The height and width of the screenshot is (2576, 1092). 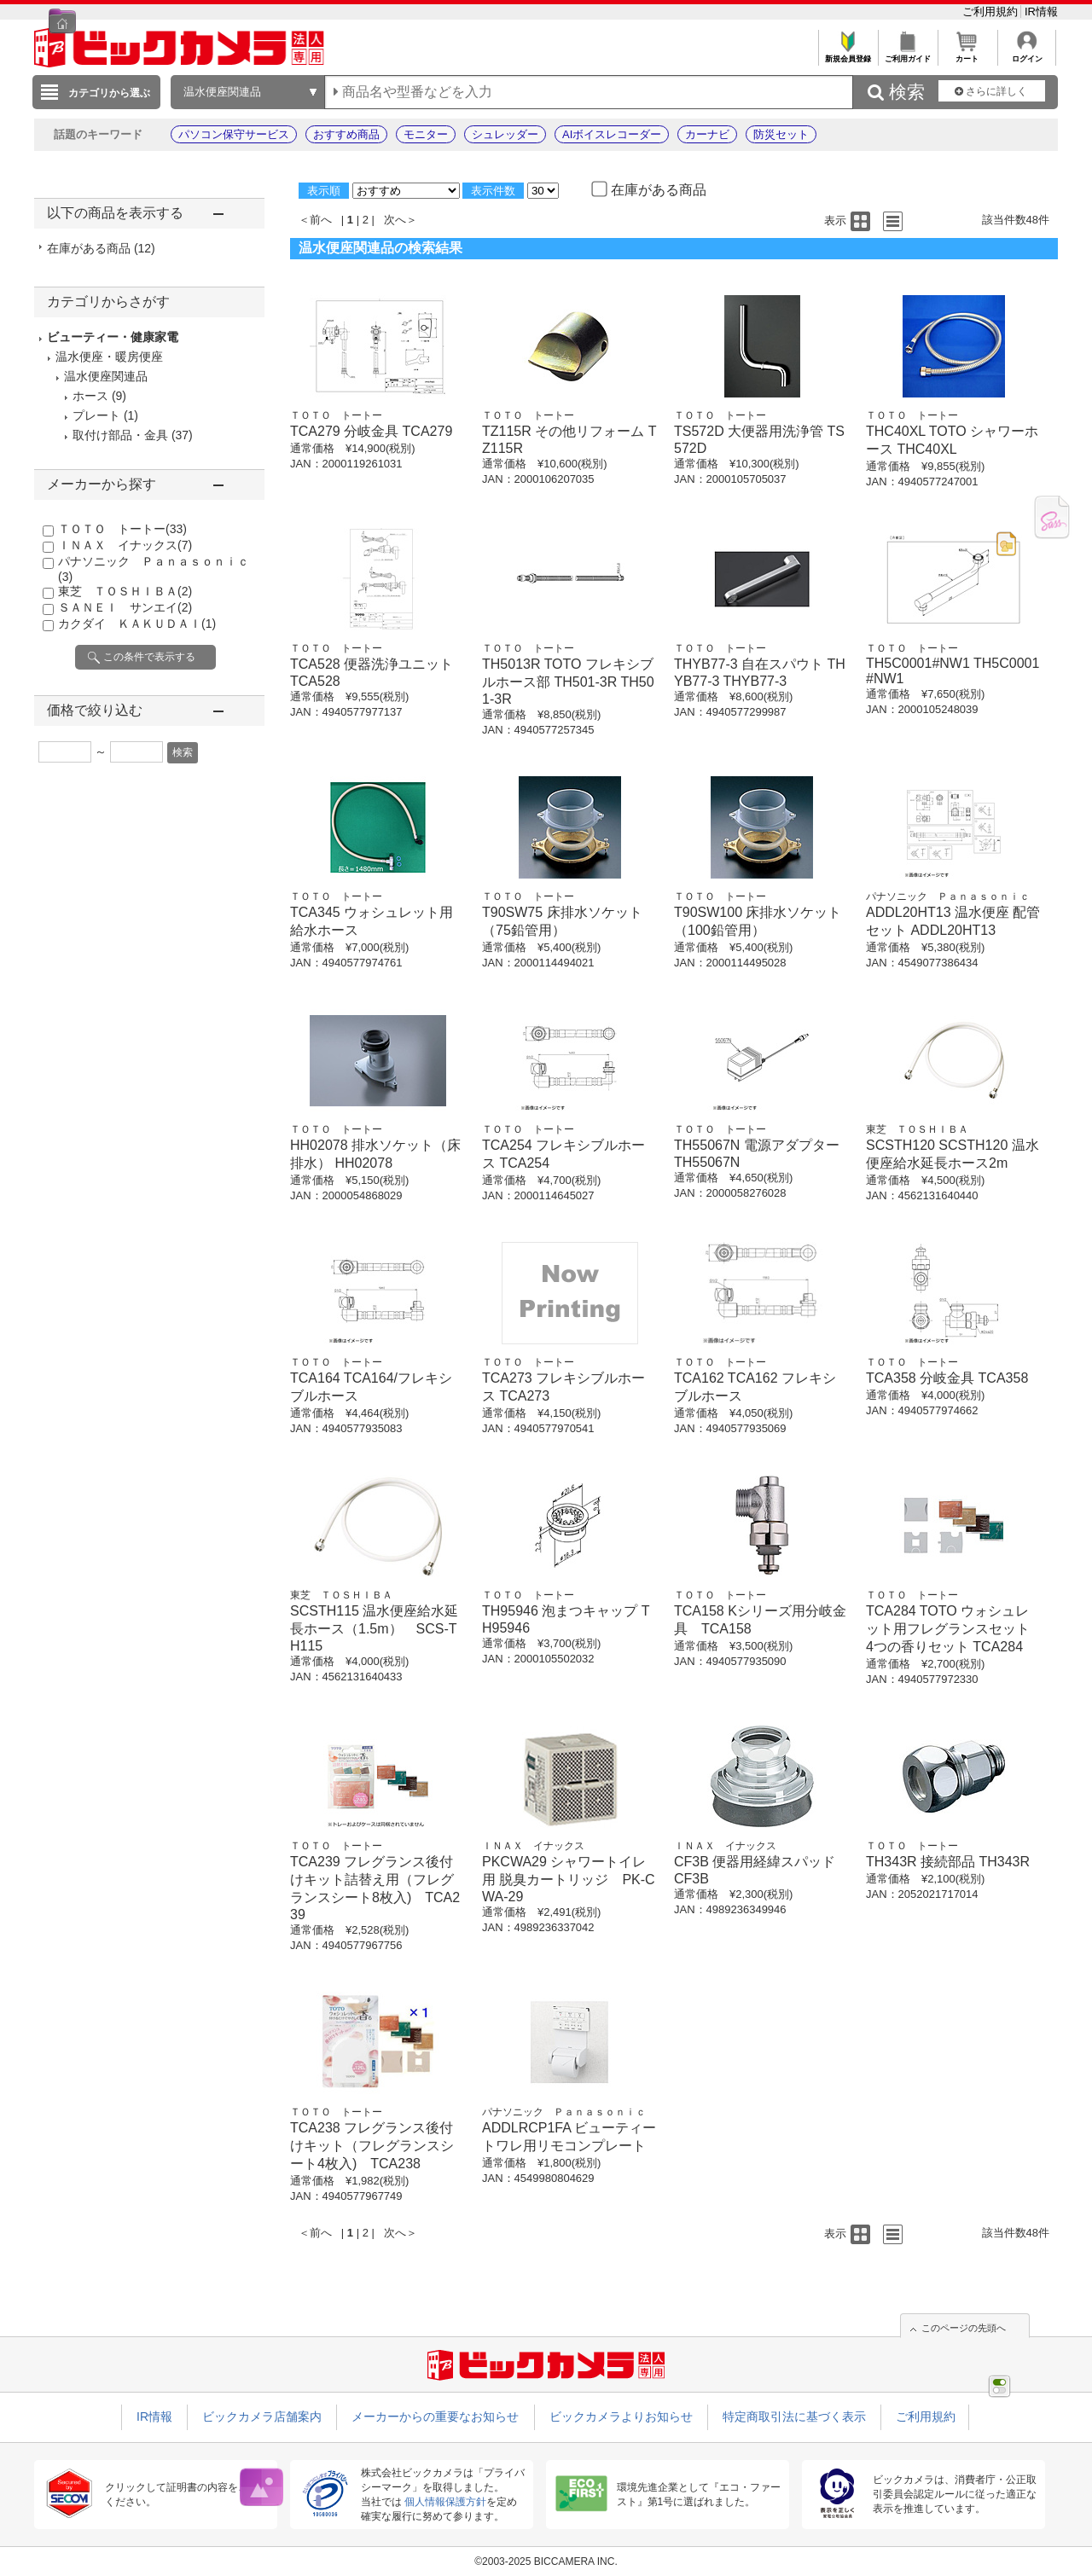 What do you see at coordinates (1006, 543) in the screenshot?
I see `libreoffice draw document file` at bounding box center [1006, 543].